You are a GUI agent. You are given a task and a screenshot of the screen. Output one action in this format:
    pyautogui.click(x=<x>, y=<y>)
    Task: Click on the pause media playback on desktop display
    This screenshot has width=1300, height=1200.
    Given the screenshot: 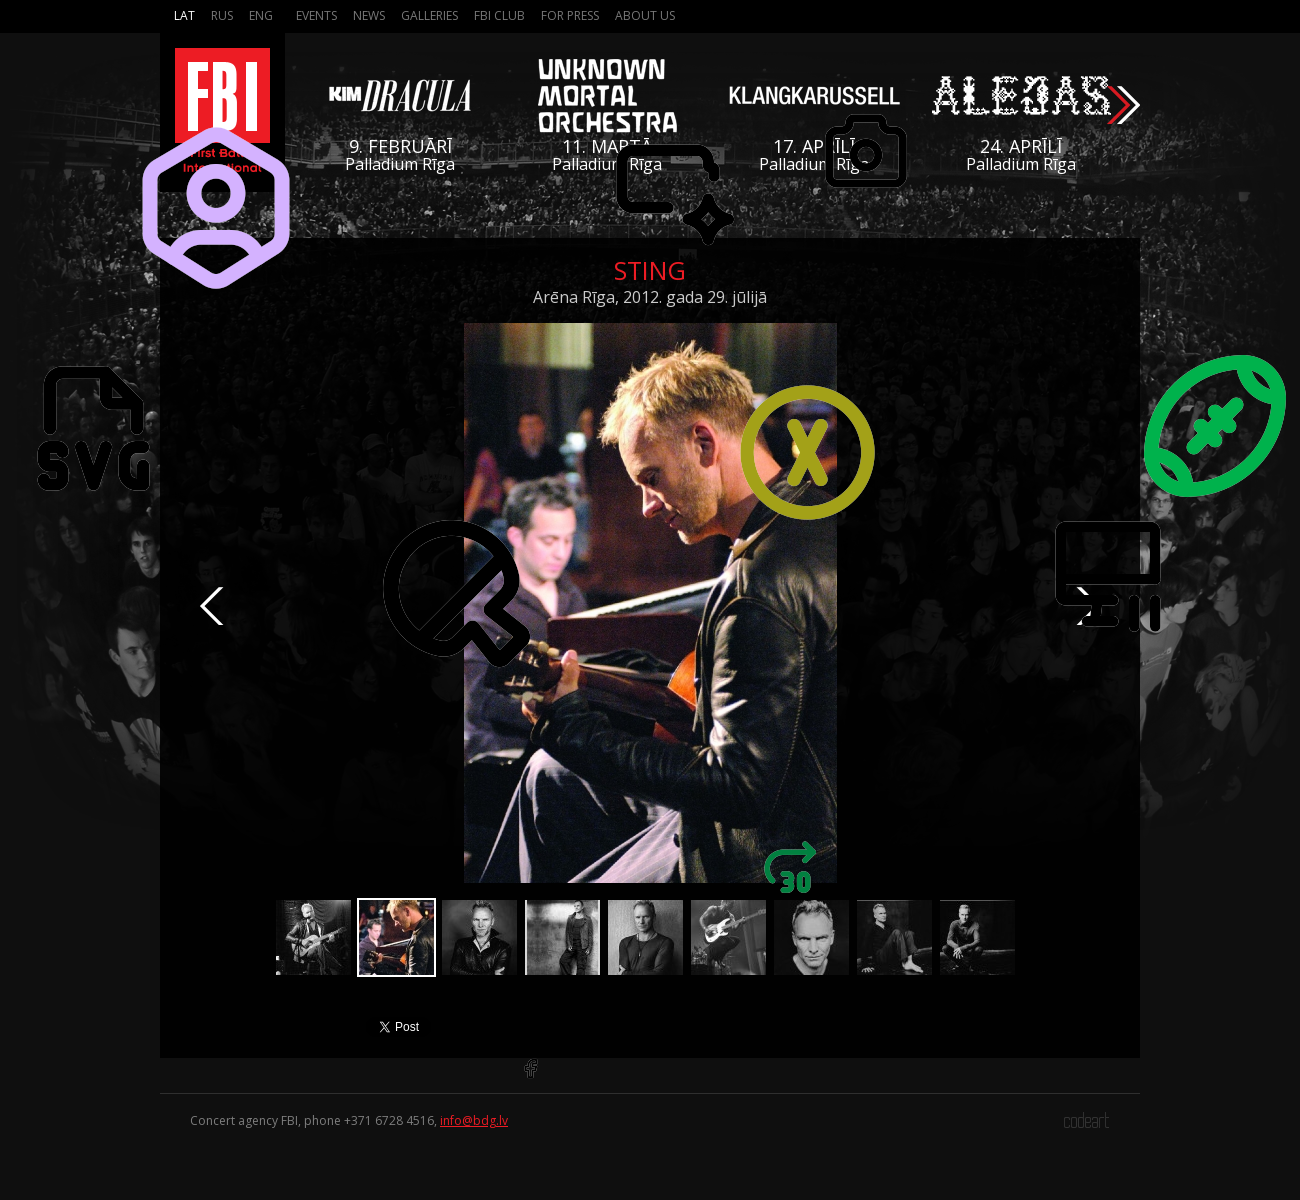 What is the action you would take?
    pyautogui.click(x=1108, y=574)
    